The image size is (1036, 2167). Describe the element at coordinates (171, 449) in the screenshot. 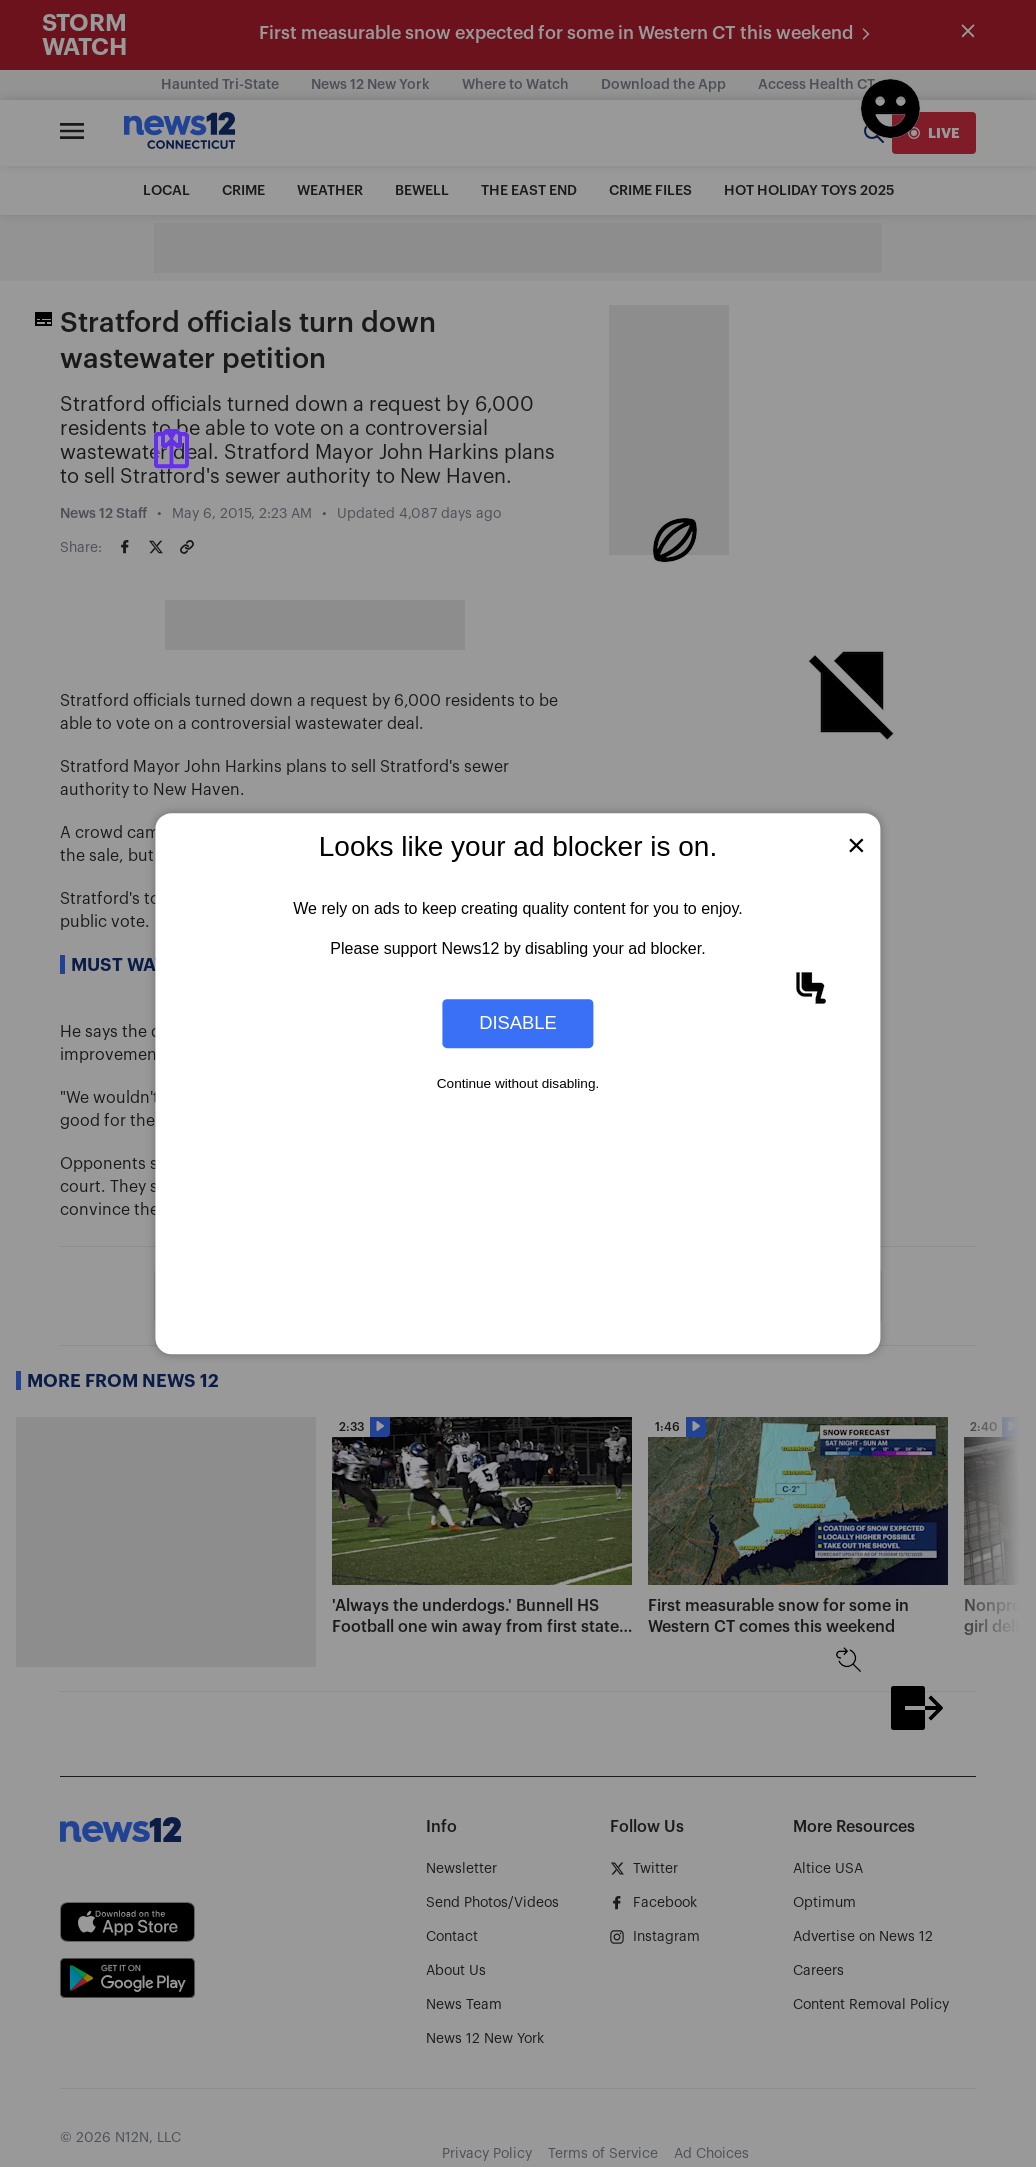

I see `view folded laundry or clothing items` at that location.